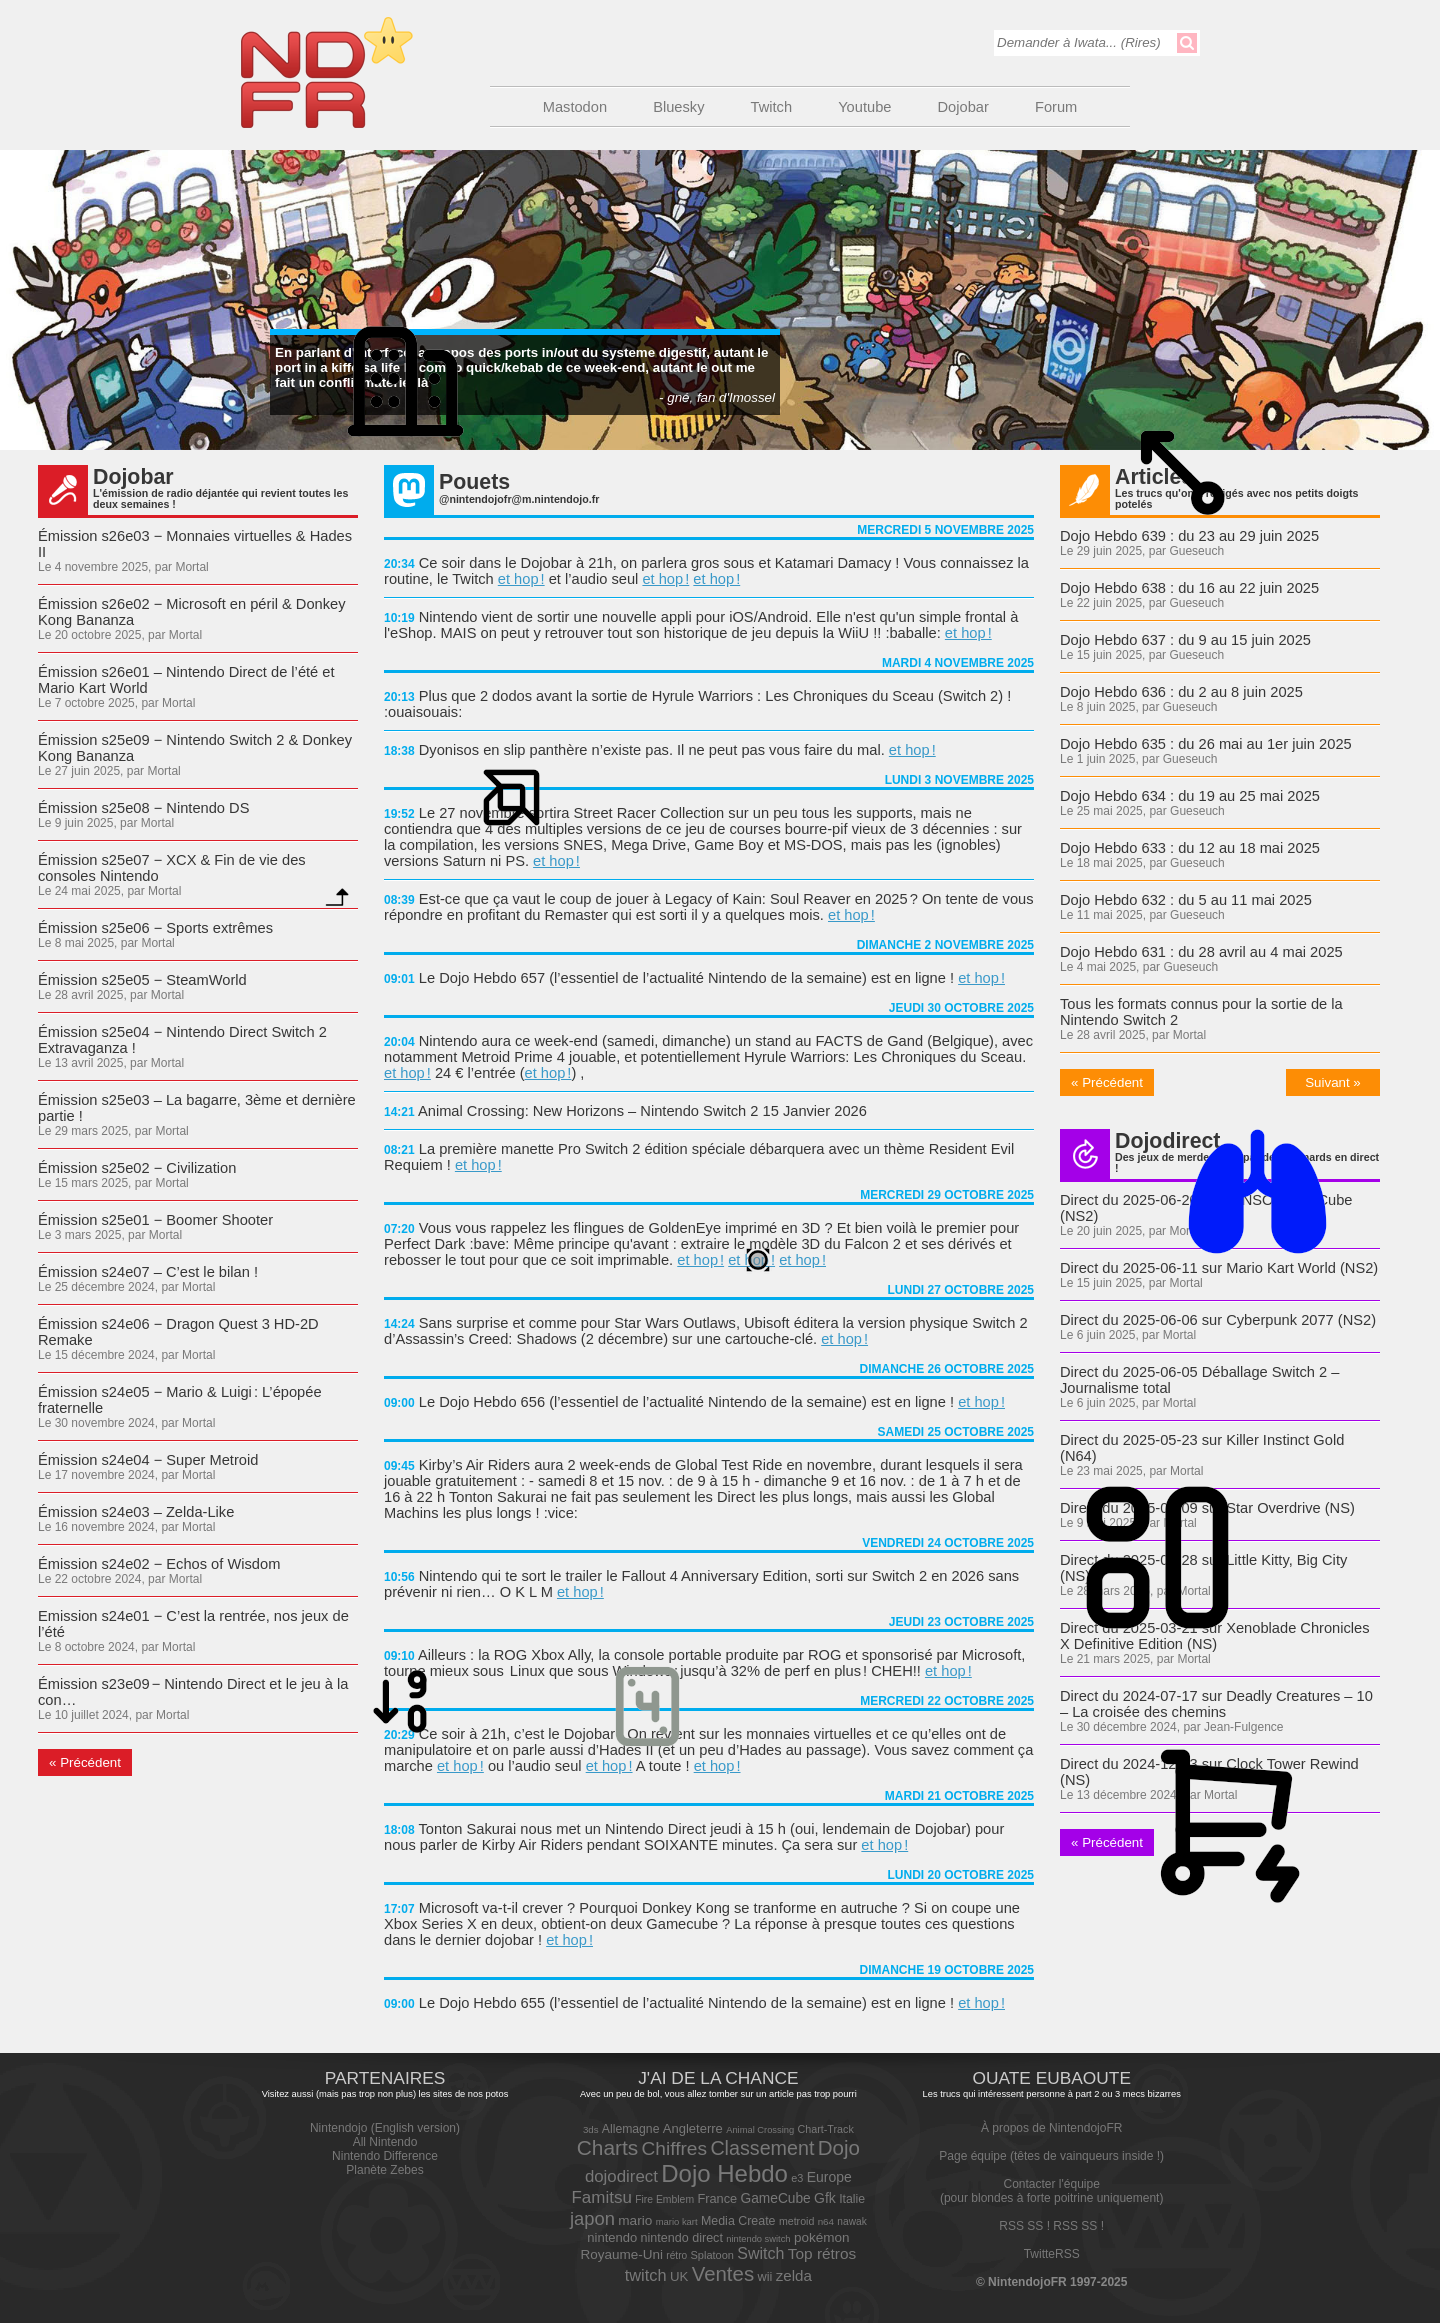 This screenshot has height=2323, width=1440. Describe the element at coordinates (1257, 1191) in the screenshot. I see `access respiratory health information` at that location.